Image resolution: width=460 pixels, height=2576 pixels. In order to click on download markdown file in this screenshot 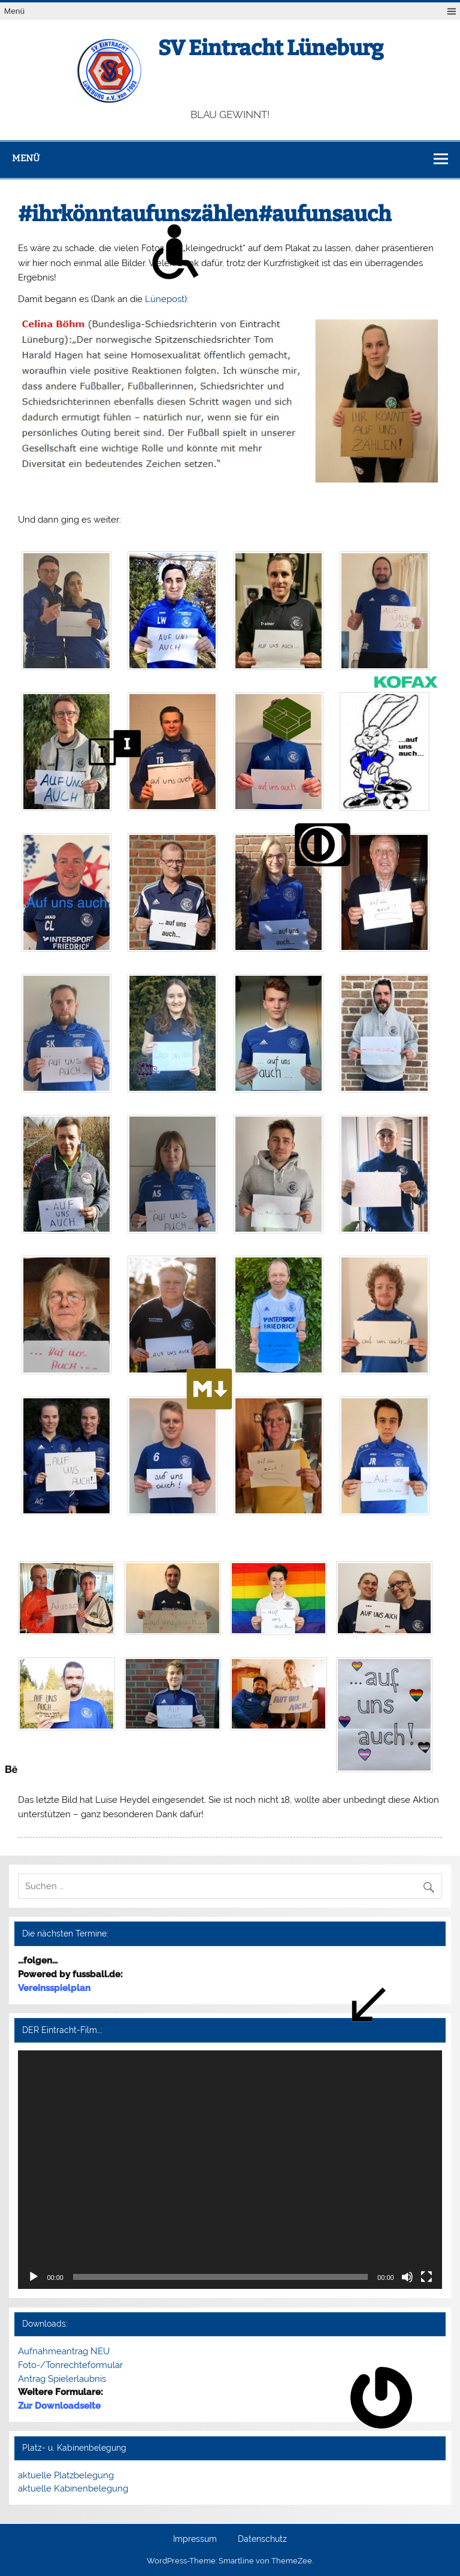, I will do `click(209, 1389)`.